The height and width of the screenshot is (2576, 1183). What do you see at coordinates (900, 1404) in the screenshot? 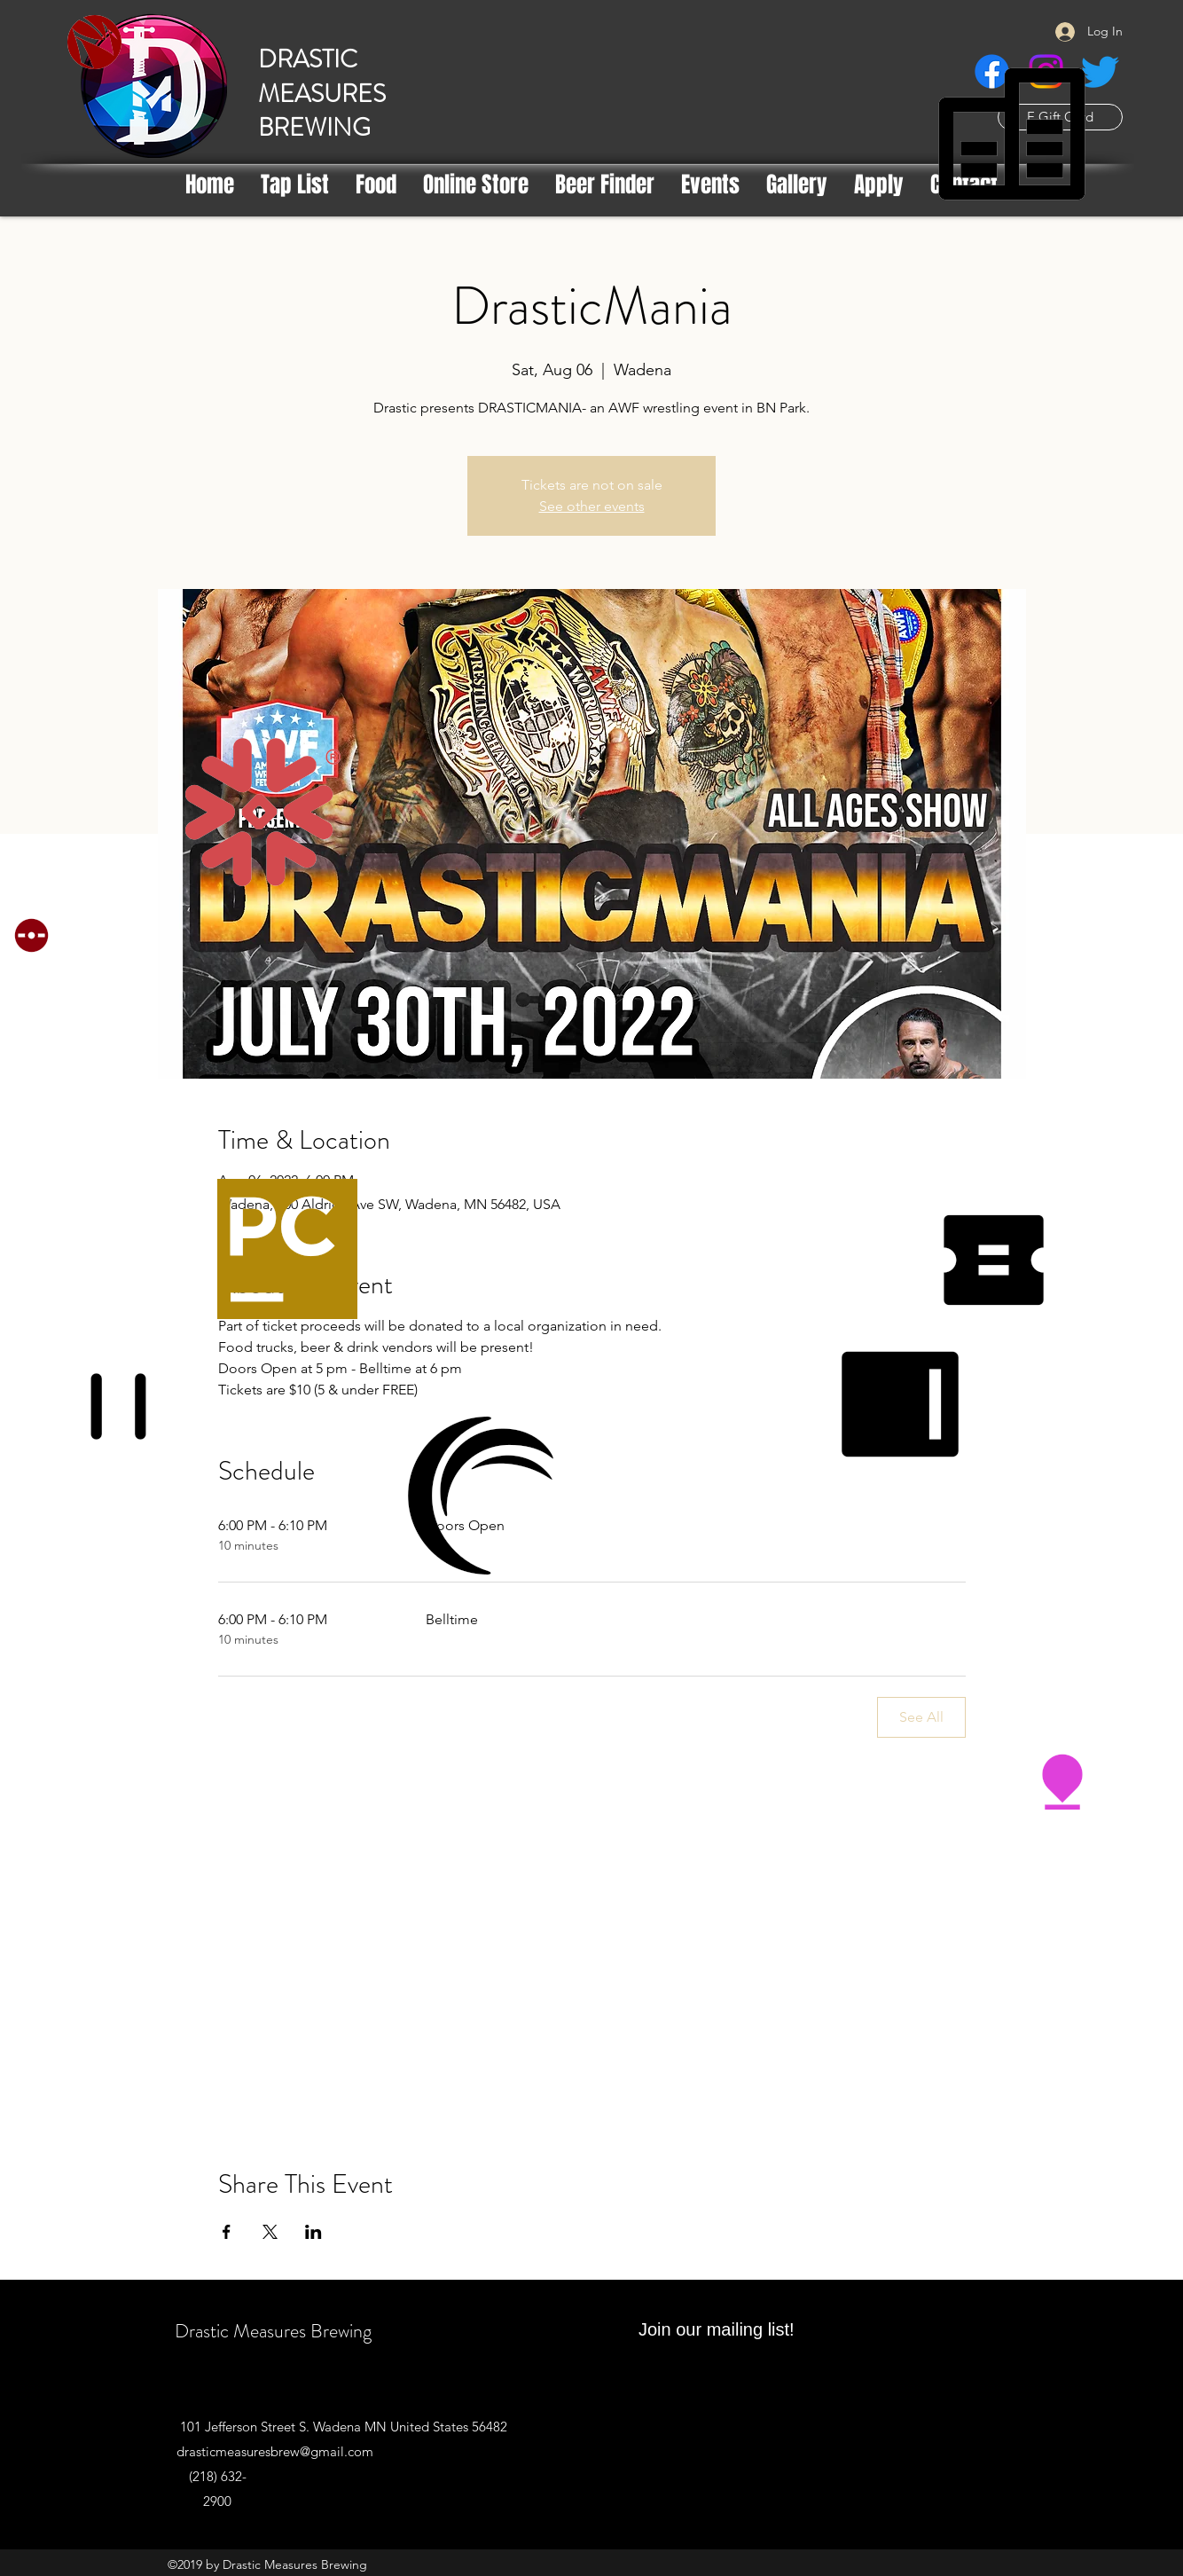
I see `switch to right sidebar layout` at bounding box center [900, 1404].